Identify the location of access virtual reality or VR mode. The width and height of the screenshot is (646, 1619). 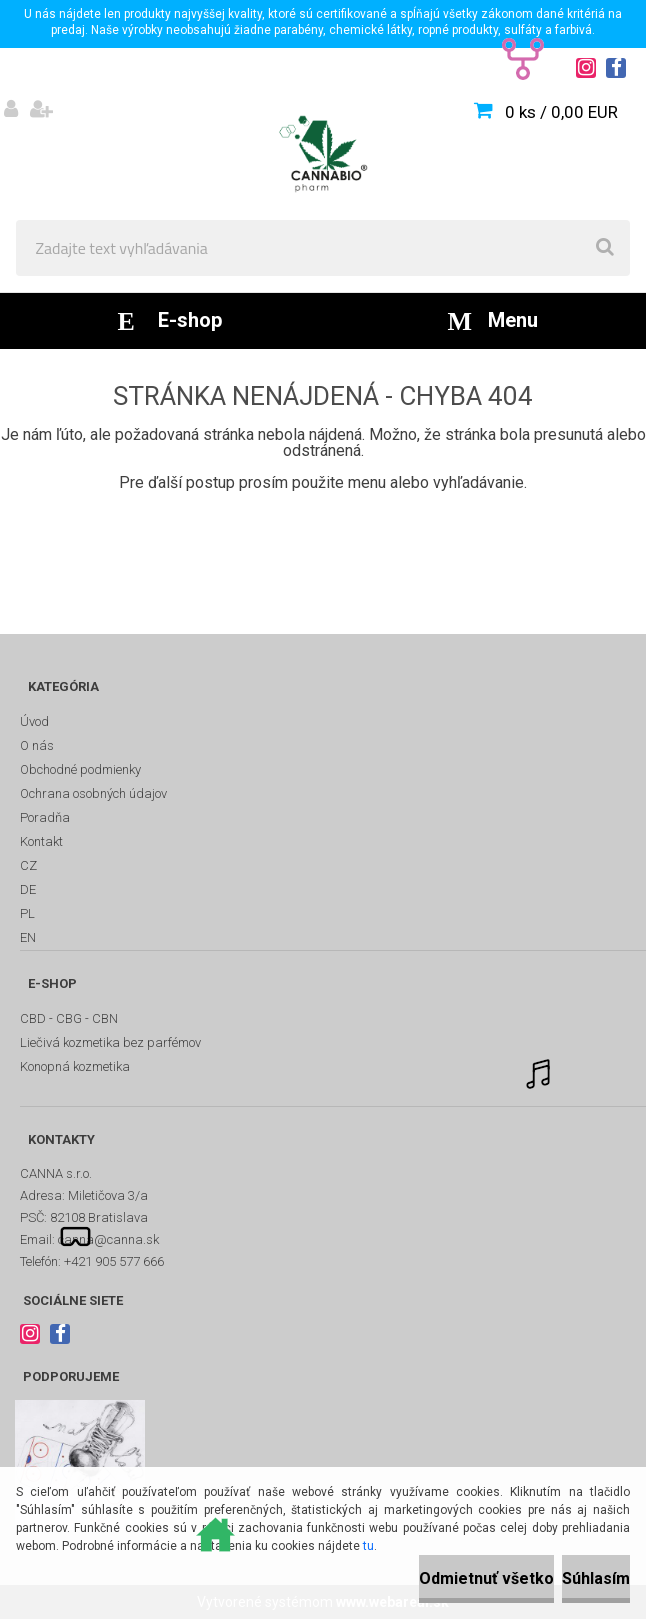
(75, 1236).